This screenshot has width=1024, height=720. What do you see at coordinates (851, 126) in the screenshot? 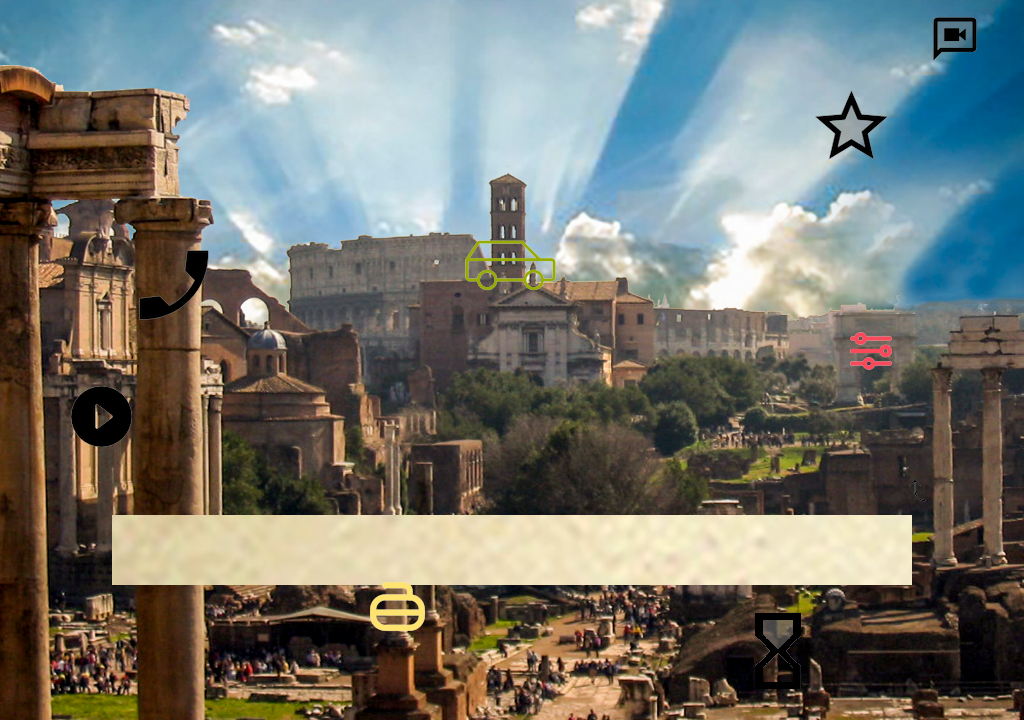
I see `add item to favorites` at bounding box center [851, 126].